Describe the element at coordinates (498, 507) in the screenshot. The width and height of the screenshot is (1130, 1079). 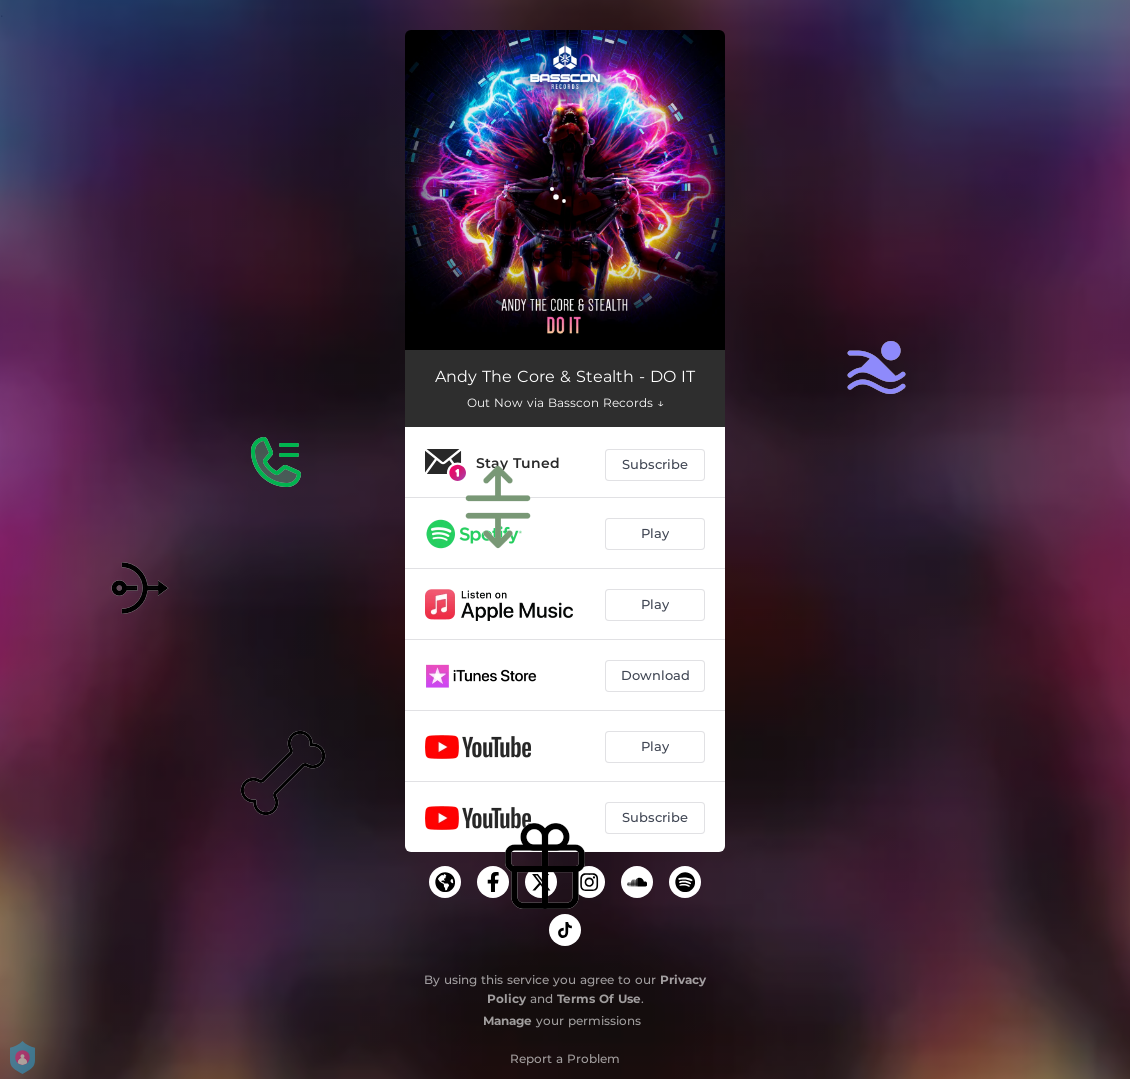
I see `split content vertically` at that location.